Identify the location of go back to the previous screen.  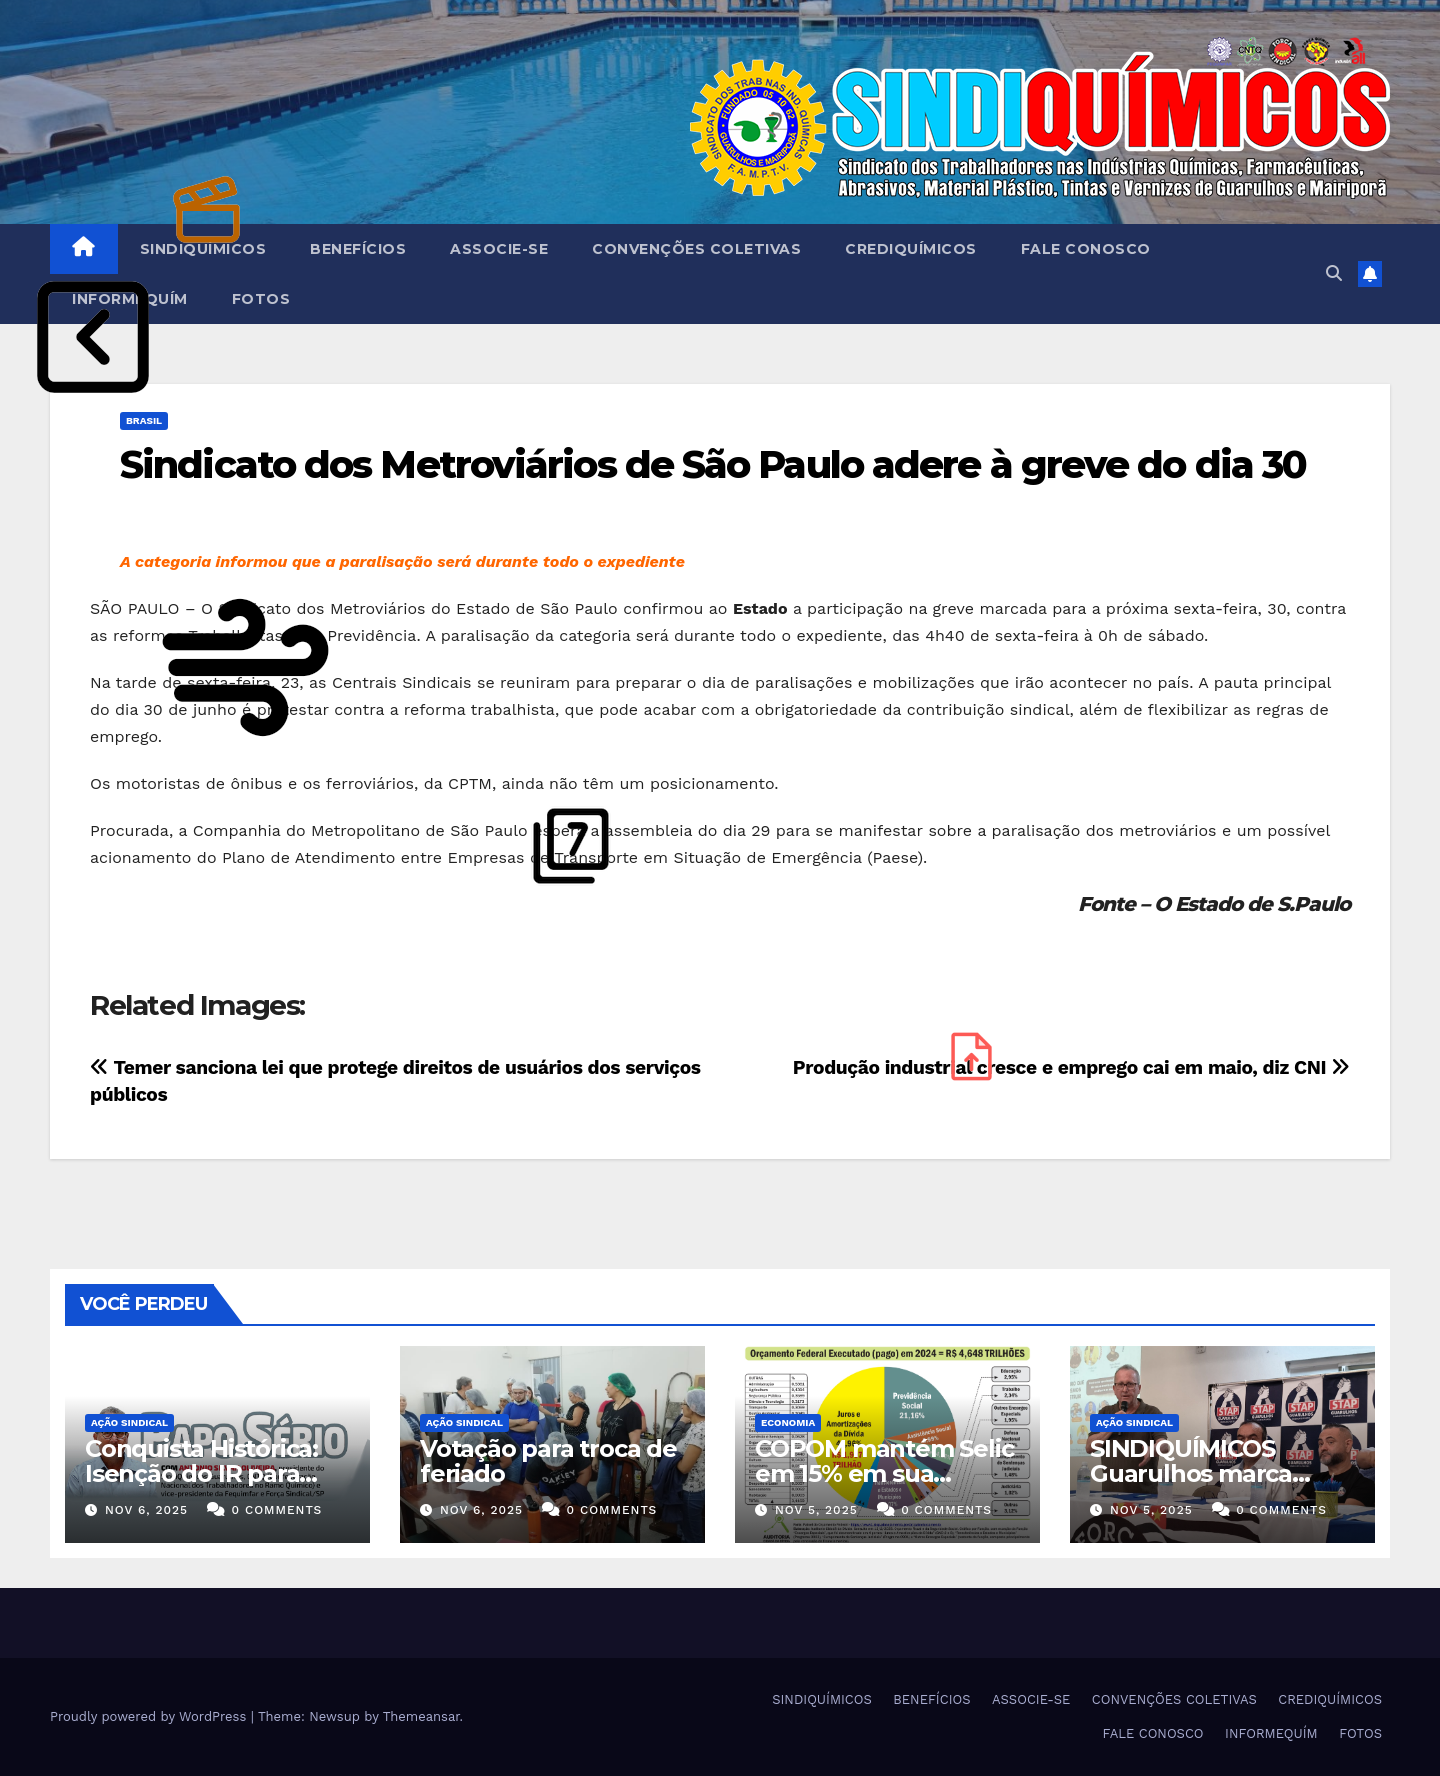
(93, 337).